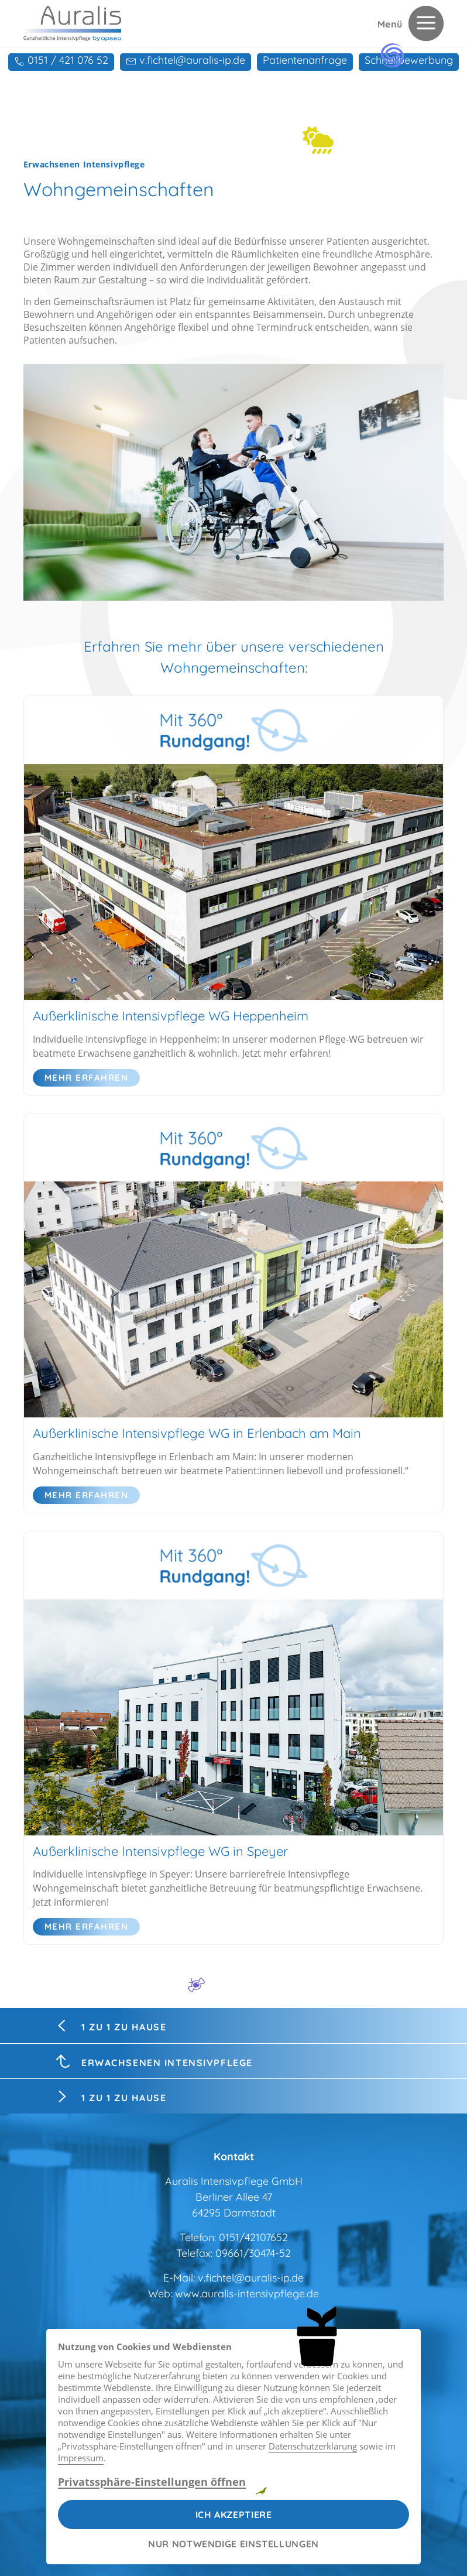  Describe the element at coordinates (317, 2336) in the screenshot. I see `open the Kueski app` at that location.